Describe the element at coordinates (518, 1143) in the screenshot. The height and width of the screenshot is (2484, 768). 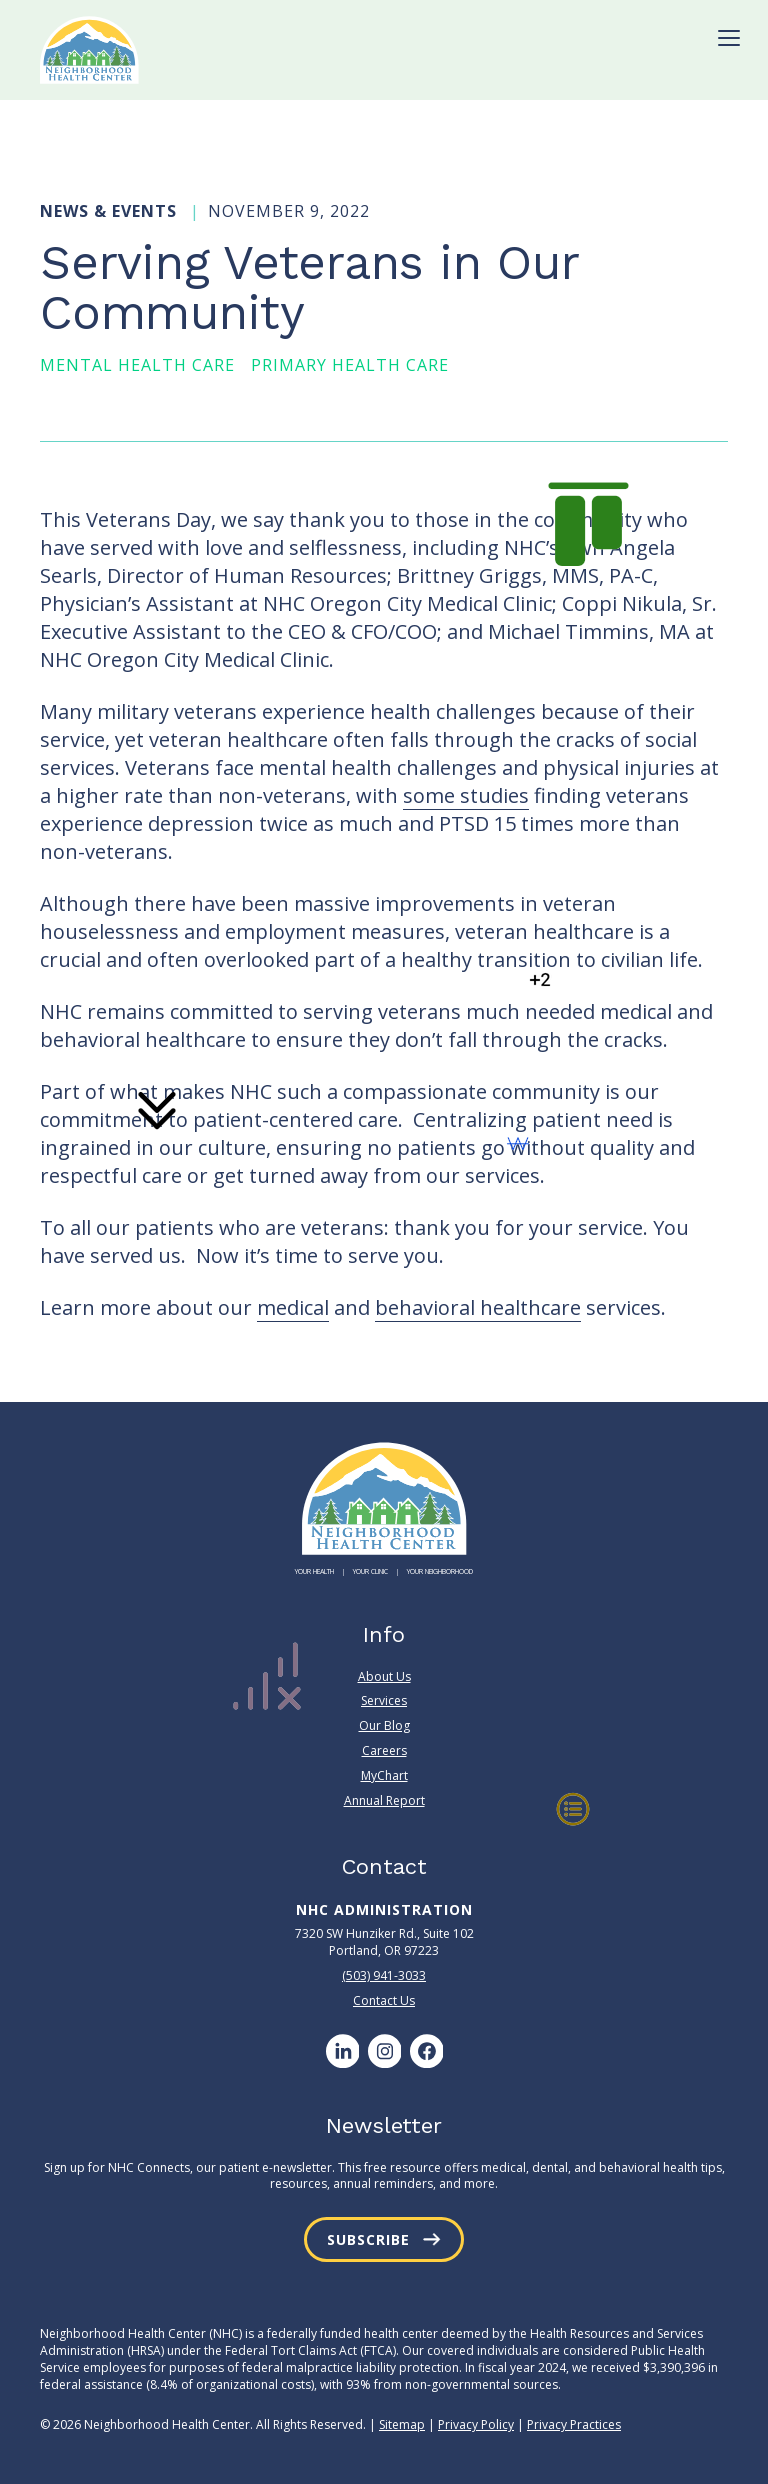
I see `indicates south korean won currency` at that location.